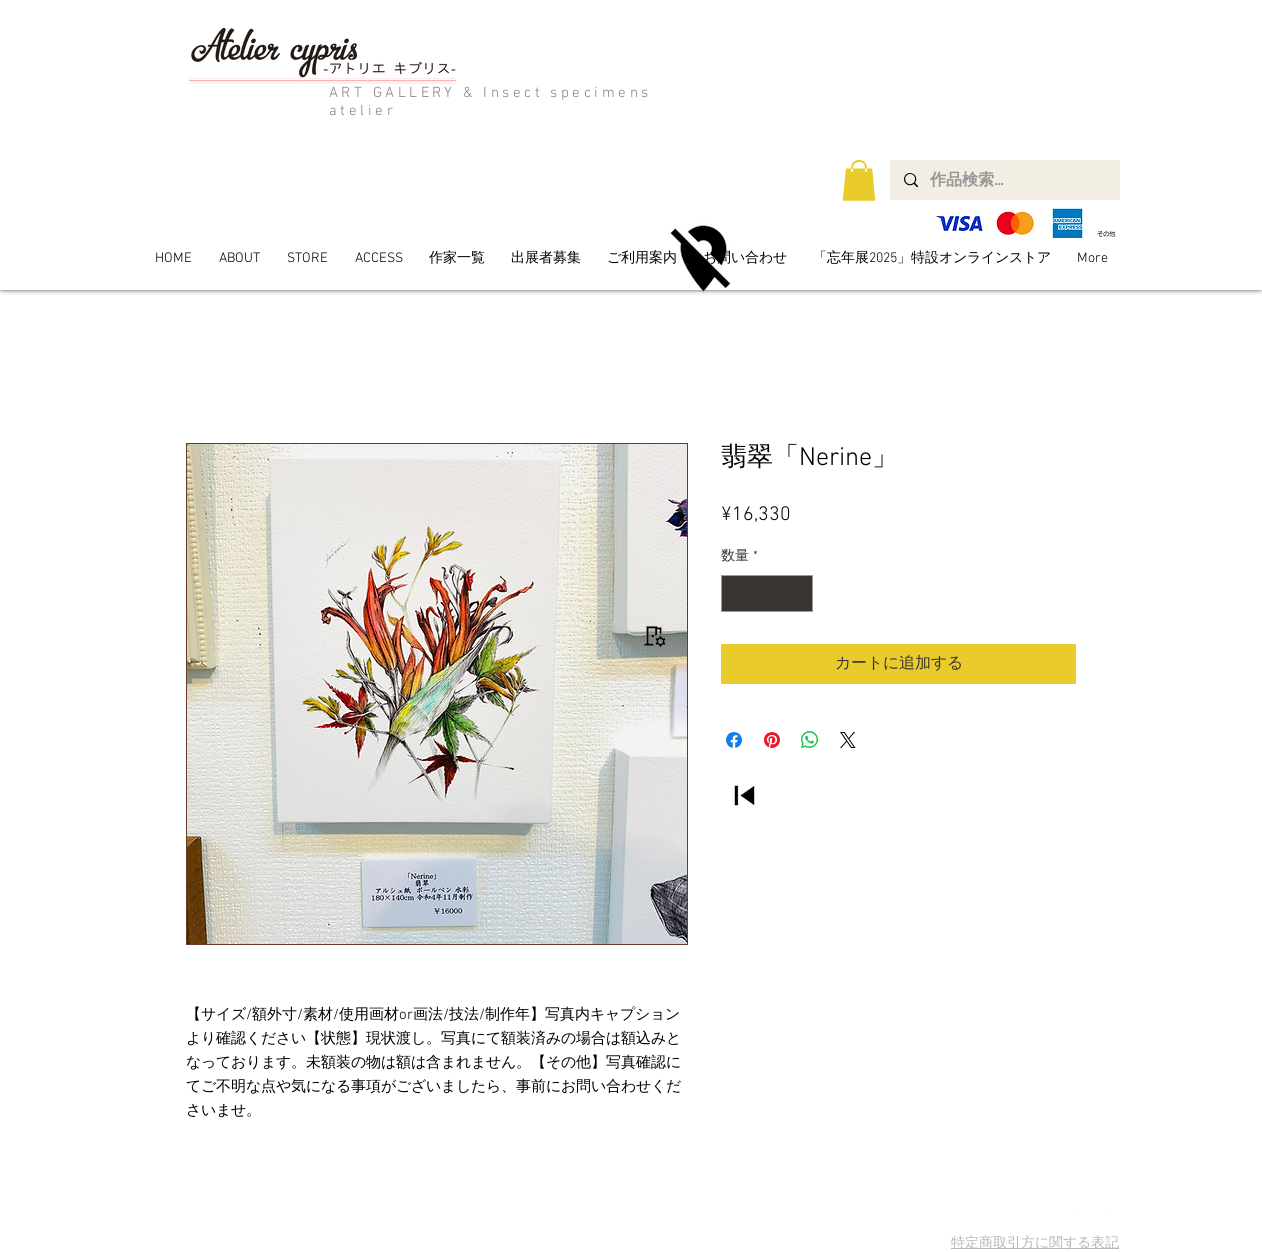  What do you see at coordinates (654, 636) in the screenshot?
I see `adjust room or space preferences` at bounding box center [654, 636].